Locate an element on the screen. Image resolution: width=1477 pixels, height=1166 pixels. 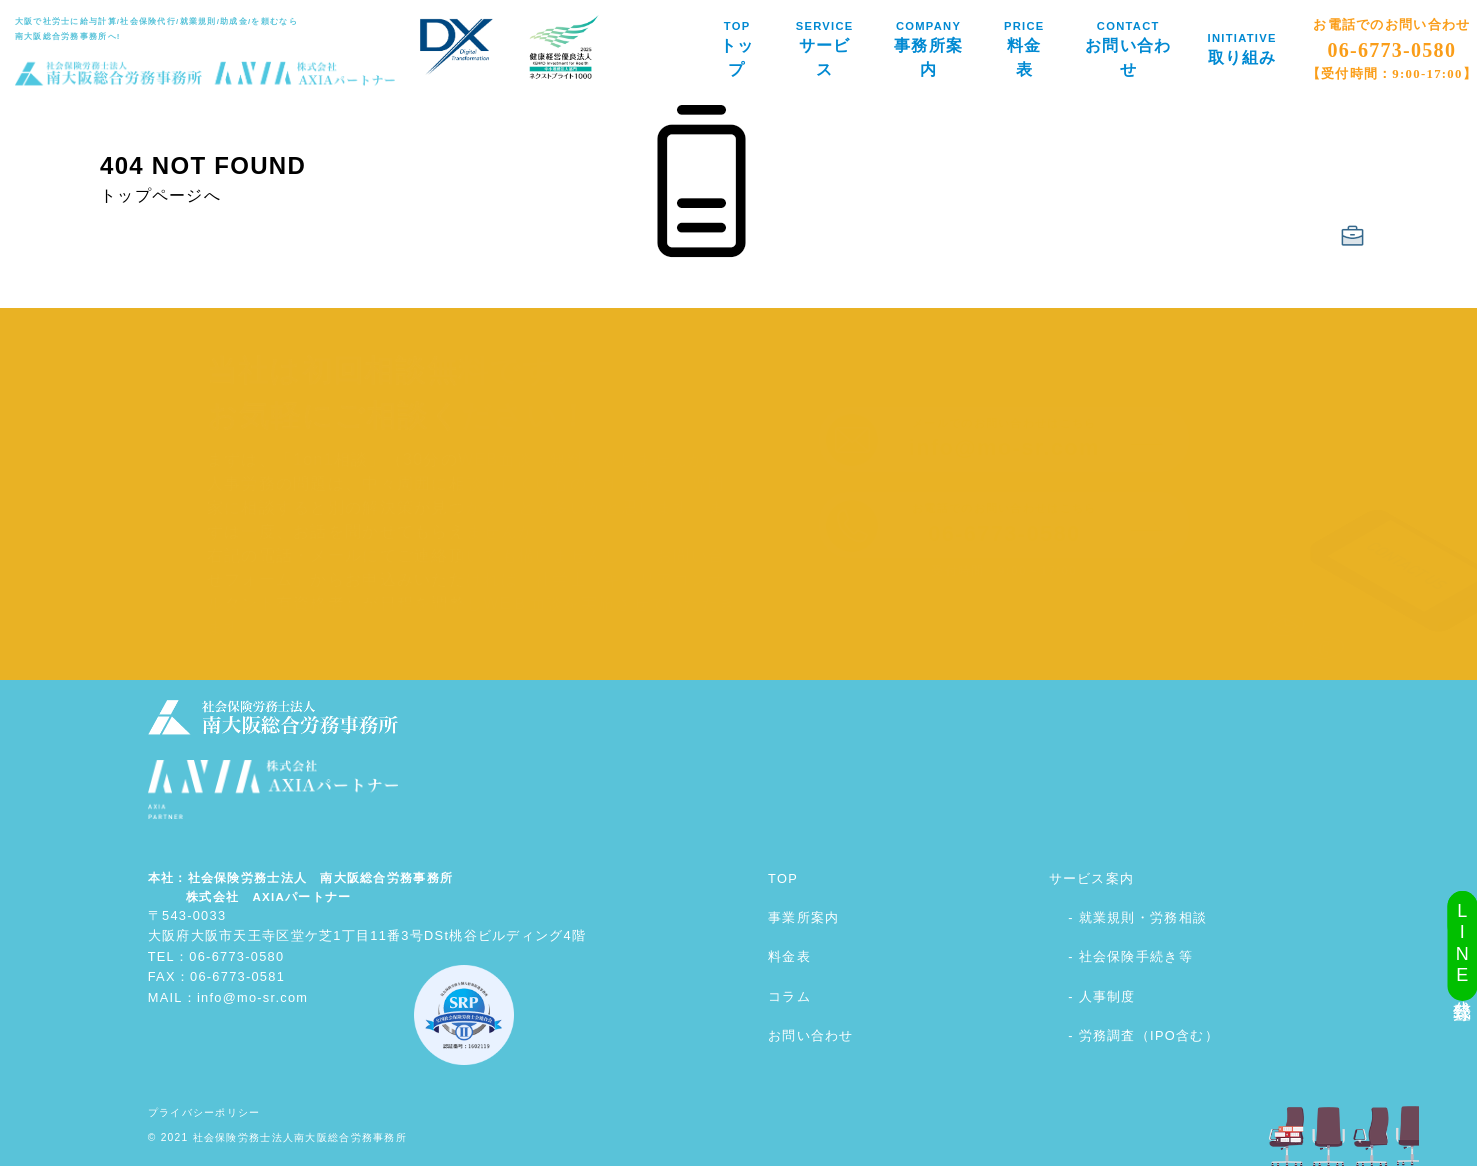
indicates medium battery level is located at coordinates (701, 183).